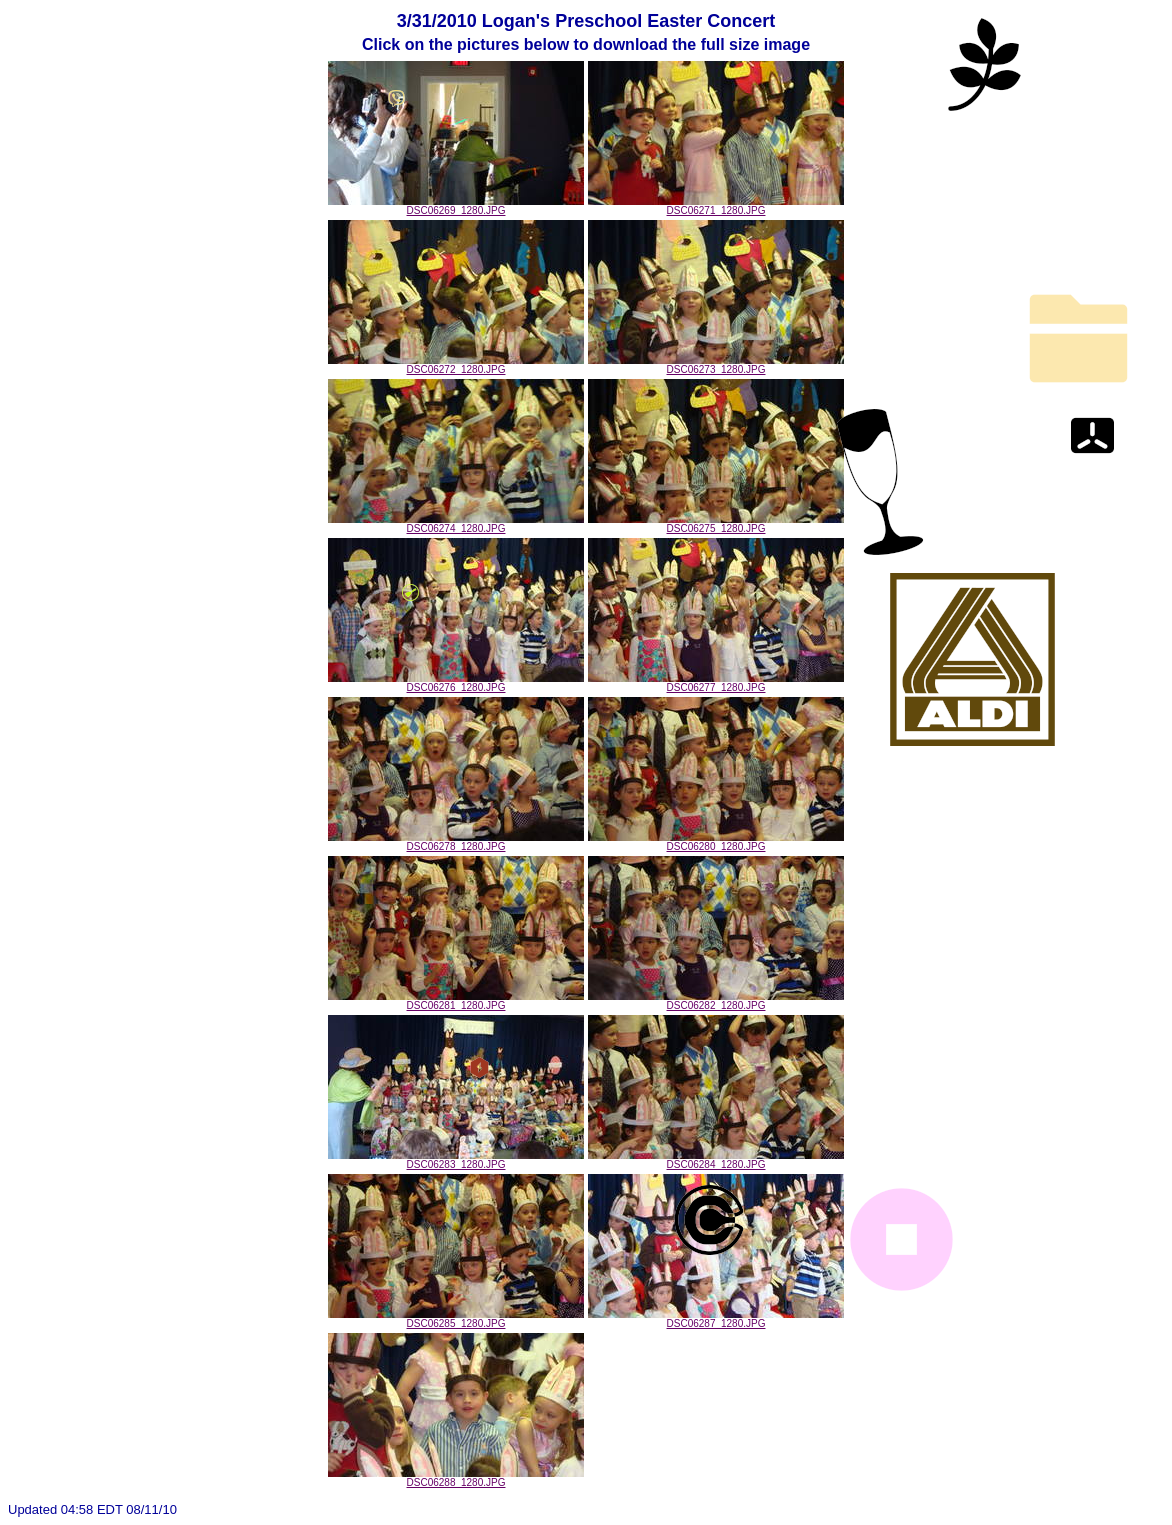  I want to click on k3s lightweight kubernetes distribution logo, so click(1092, 435).